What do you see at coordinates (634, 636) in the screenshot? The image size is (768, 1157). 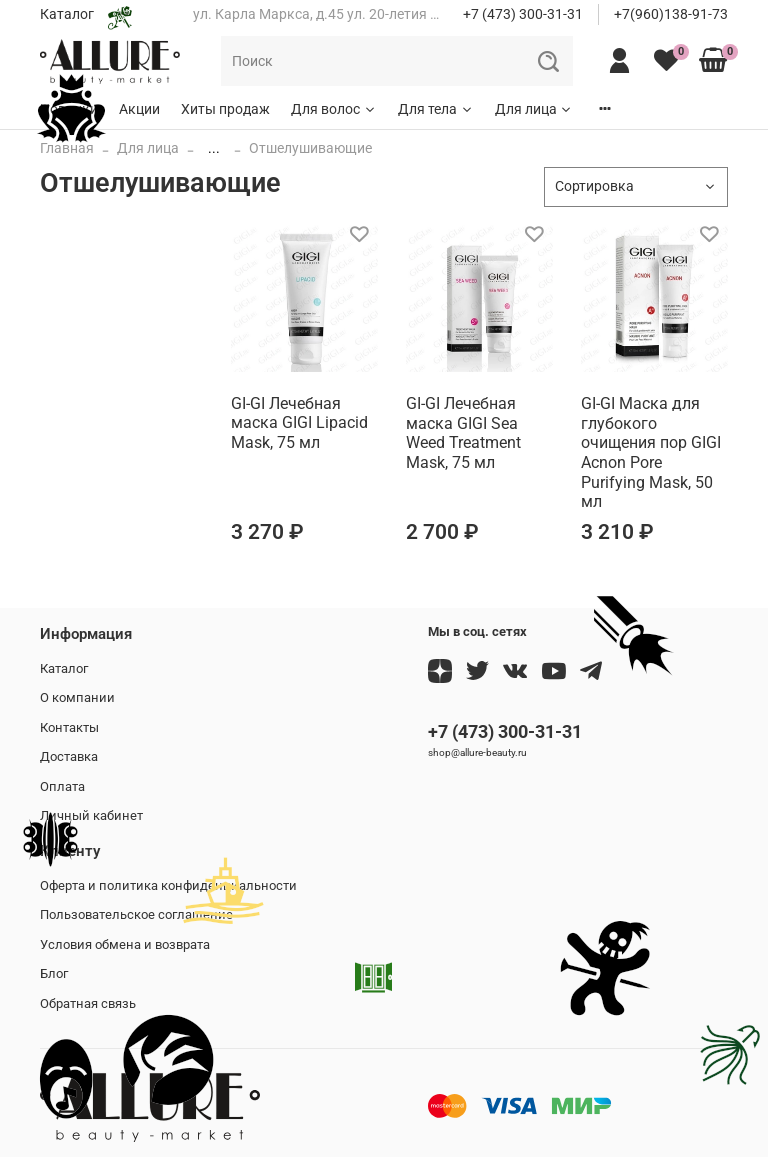 I see `indicates weapon fired or shooting action` at bounding box center [634, 636].